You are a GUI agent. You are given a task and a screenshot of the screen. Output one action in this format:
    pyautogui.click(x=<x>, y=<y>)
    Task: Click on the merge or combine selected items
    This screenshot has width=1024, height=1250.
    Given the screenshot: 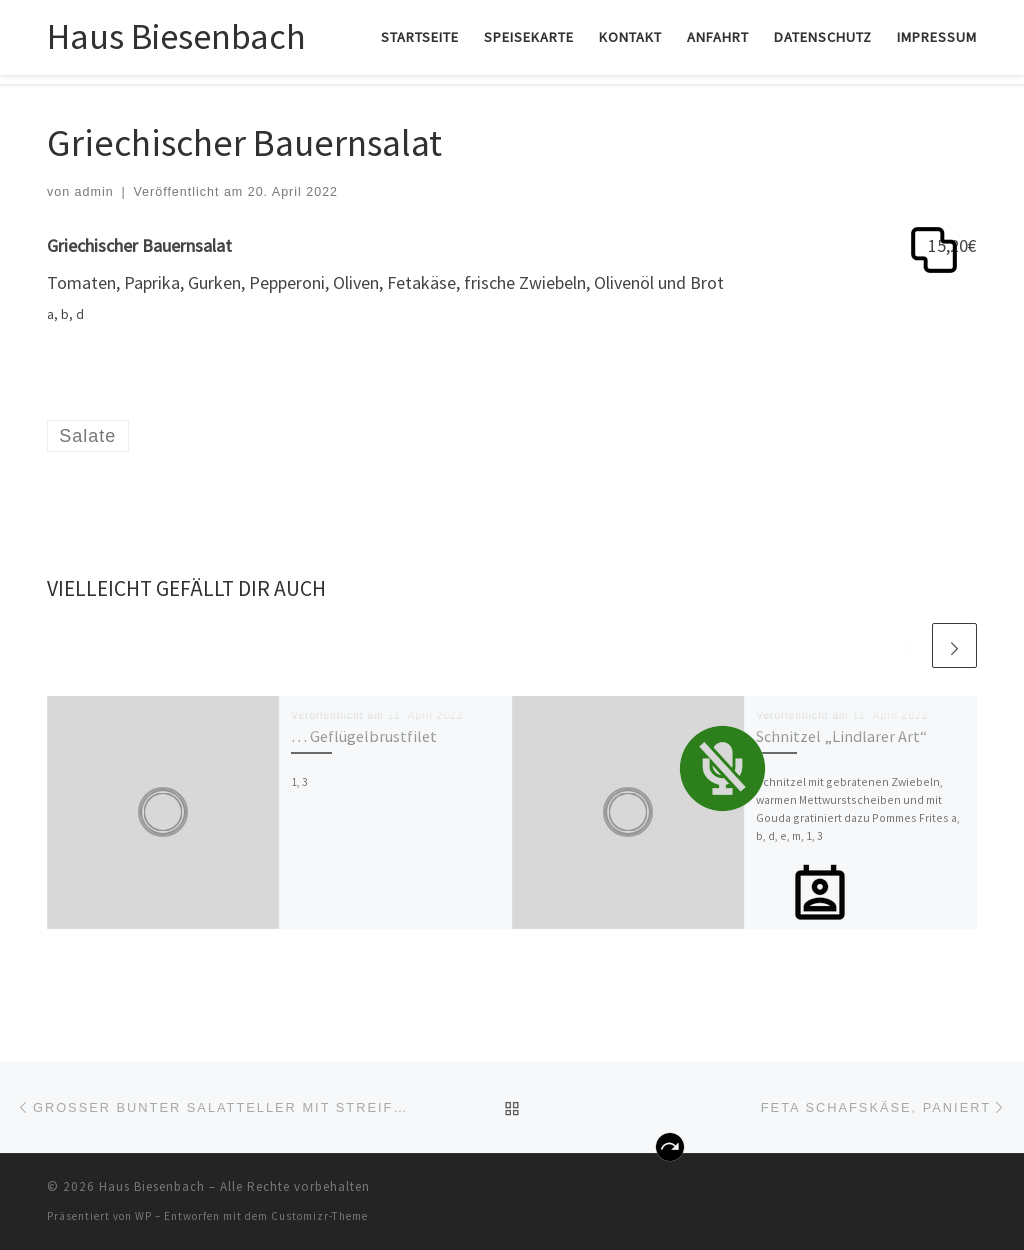 What is the action you would take?
    pyautogui.click(x=934, y=250)
    